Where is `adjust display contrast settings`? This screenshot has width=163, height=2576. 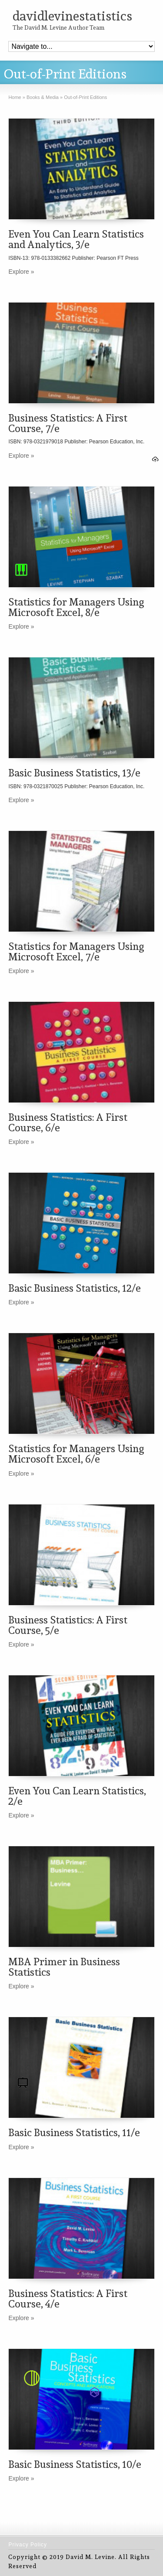
adjust display contrast settings is located at coordinates (32, 2378).